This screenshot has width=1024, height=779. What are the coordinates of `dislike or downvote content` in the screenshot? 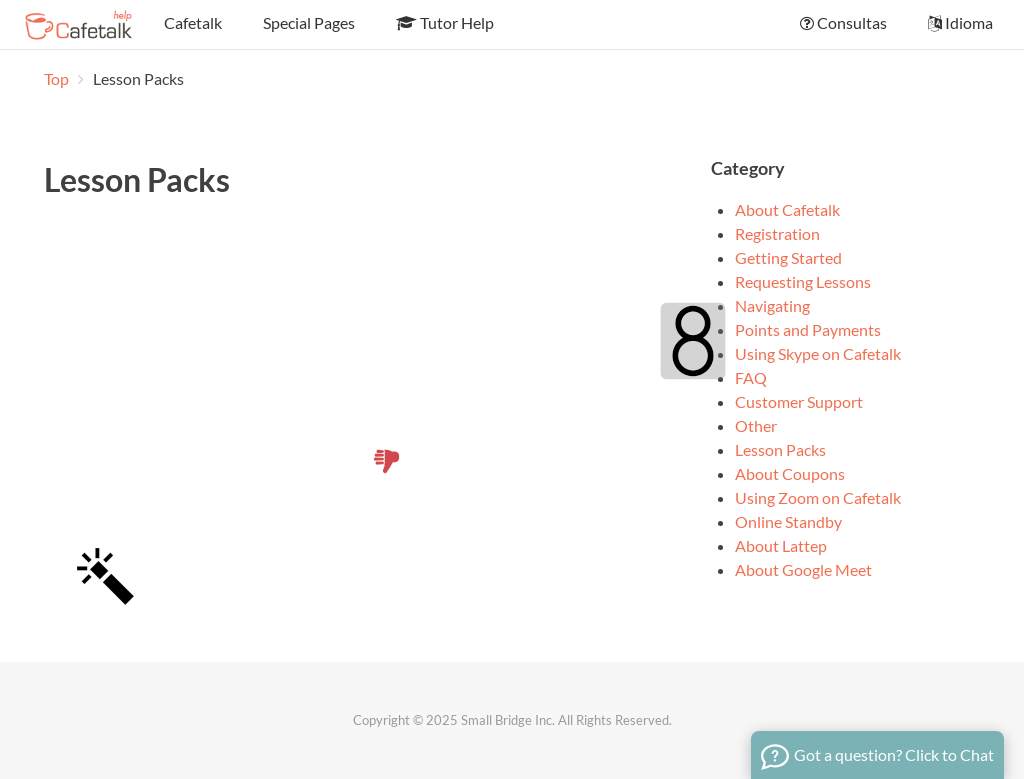 It's located at (386, 461).